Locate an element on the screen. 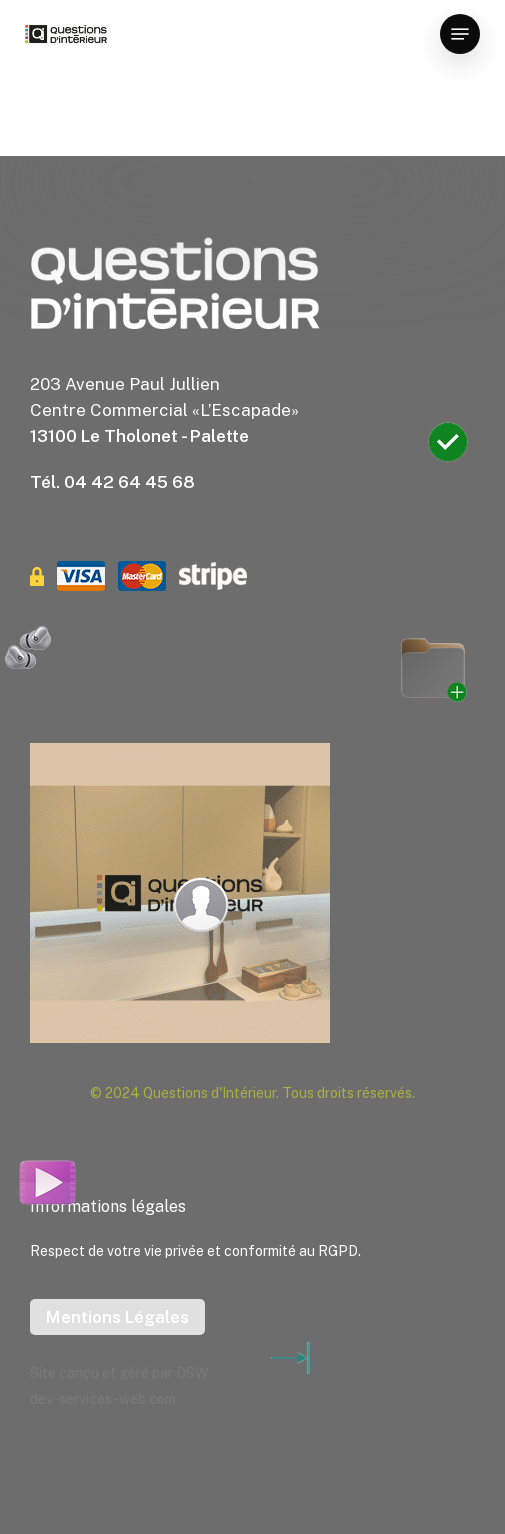  create a new folder is located at coordinates (433, 668).